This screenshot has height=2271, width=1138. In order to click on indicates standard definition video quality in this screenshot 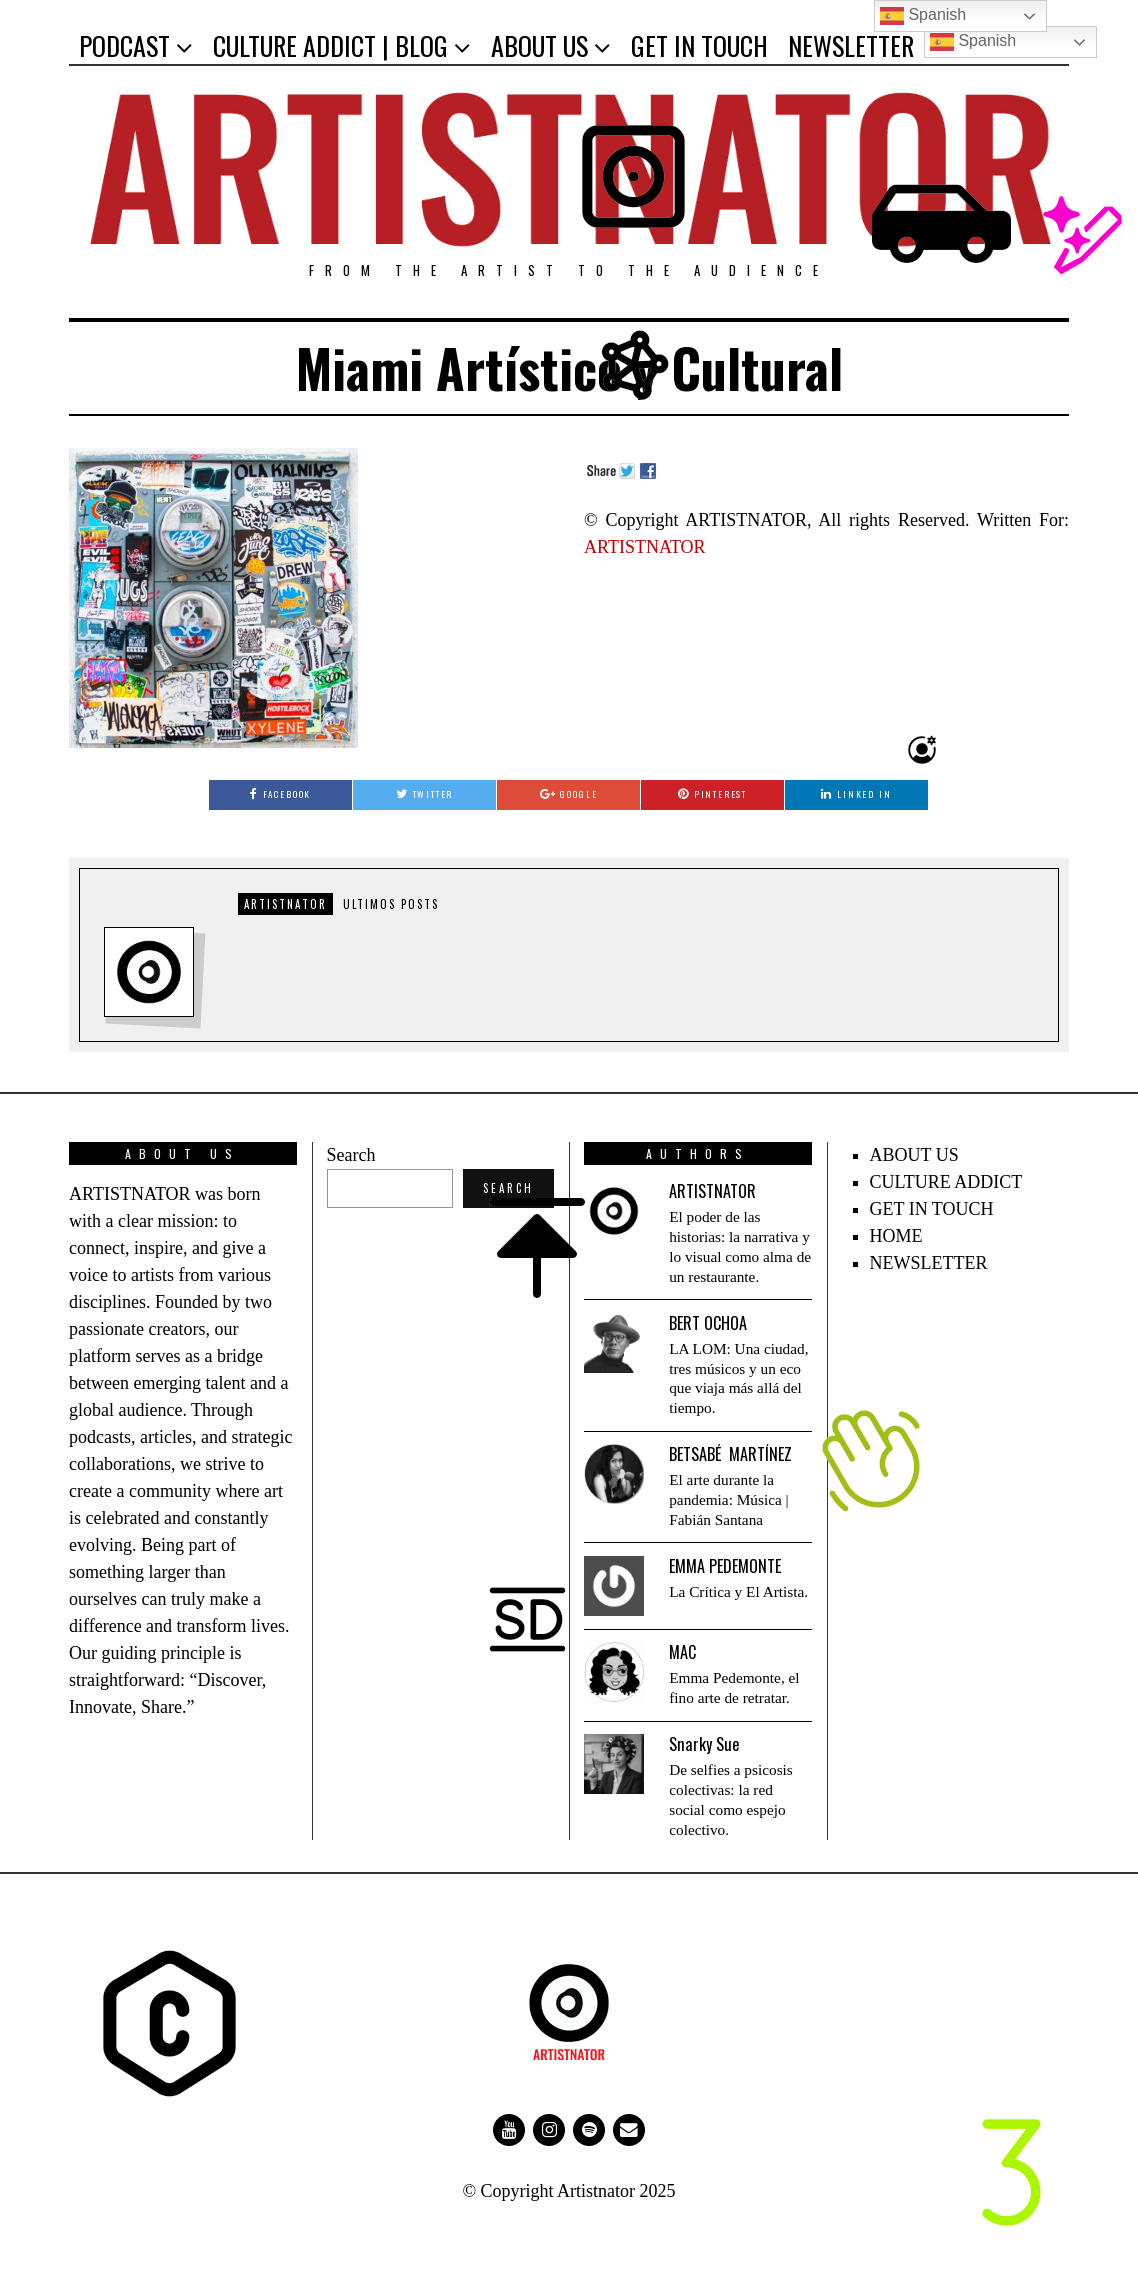, I will do `click(527, 1619)`.